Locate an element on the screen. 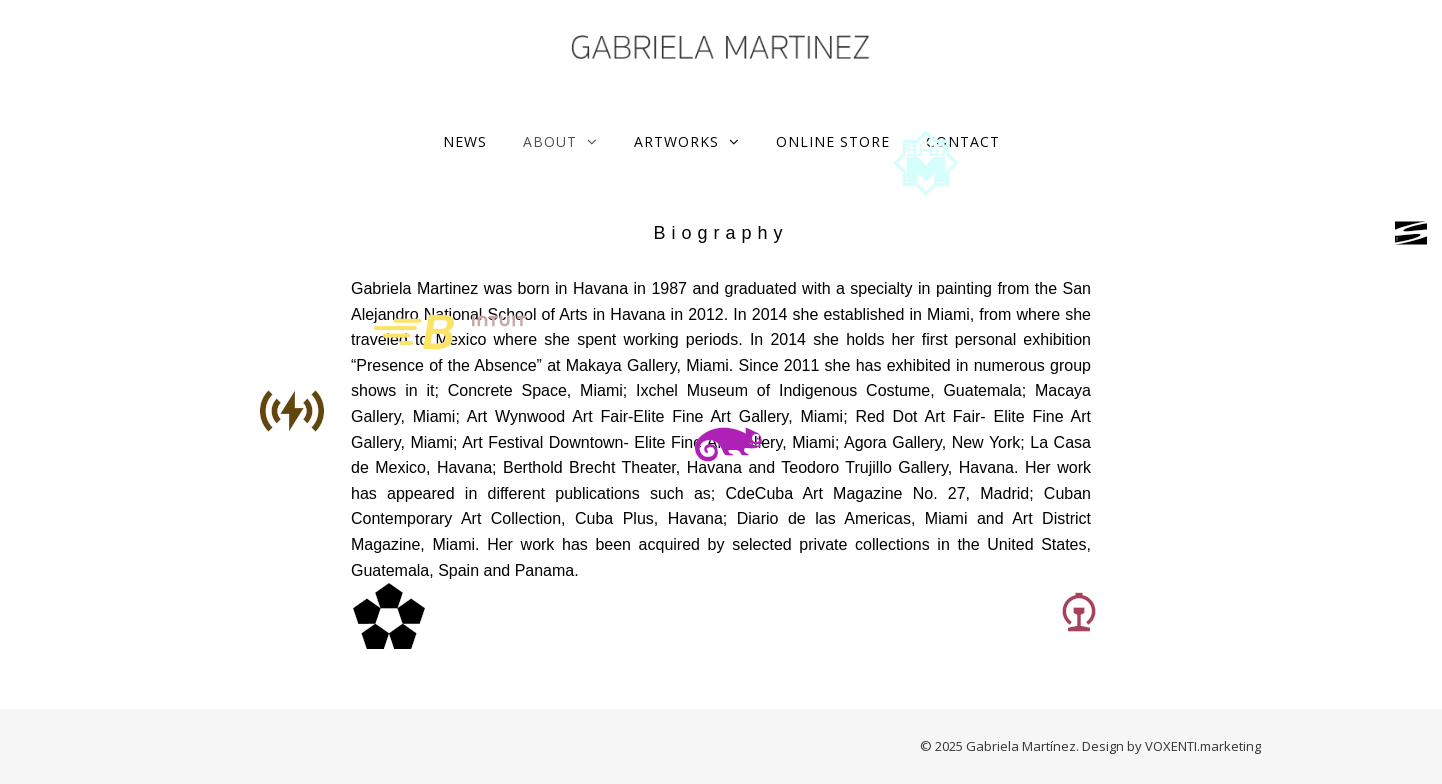  intuit company logo is located at coordinates (499, 321).